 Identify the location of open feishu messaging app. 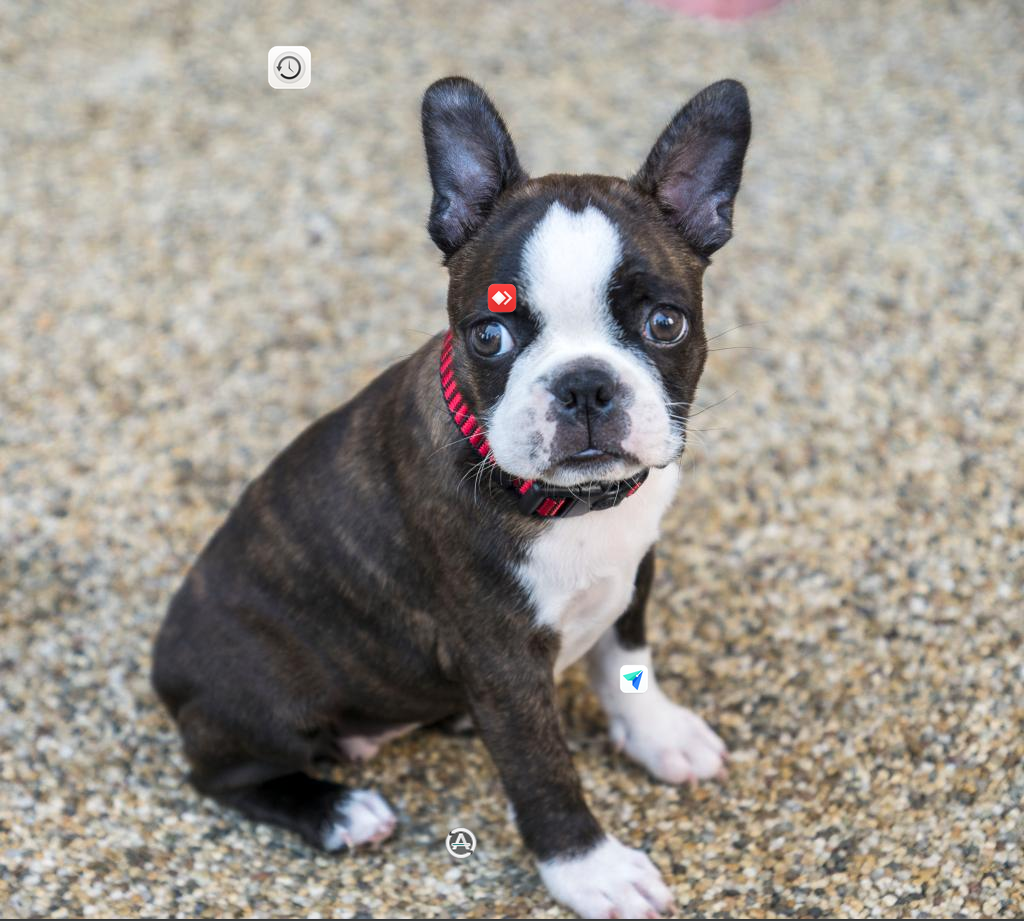
(634, 679).